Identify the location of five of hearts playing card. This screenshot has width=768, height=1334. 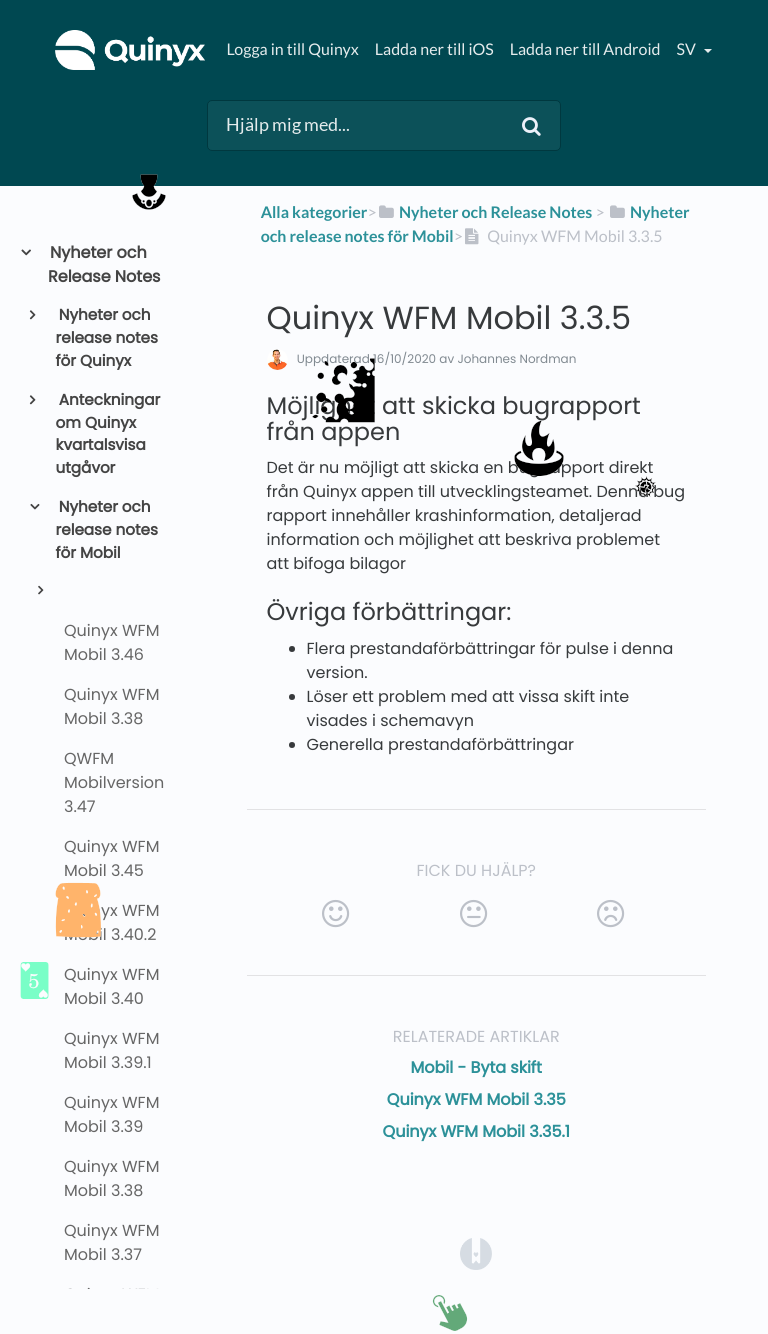
(34, 980).